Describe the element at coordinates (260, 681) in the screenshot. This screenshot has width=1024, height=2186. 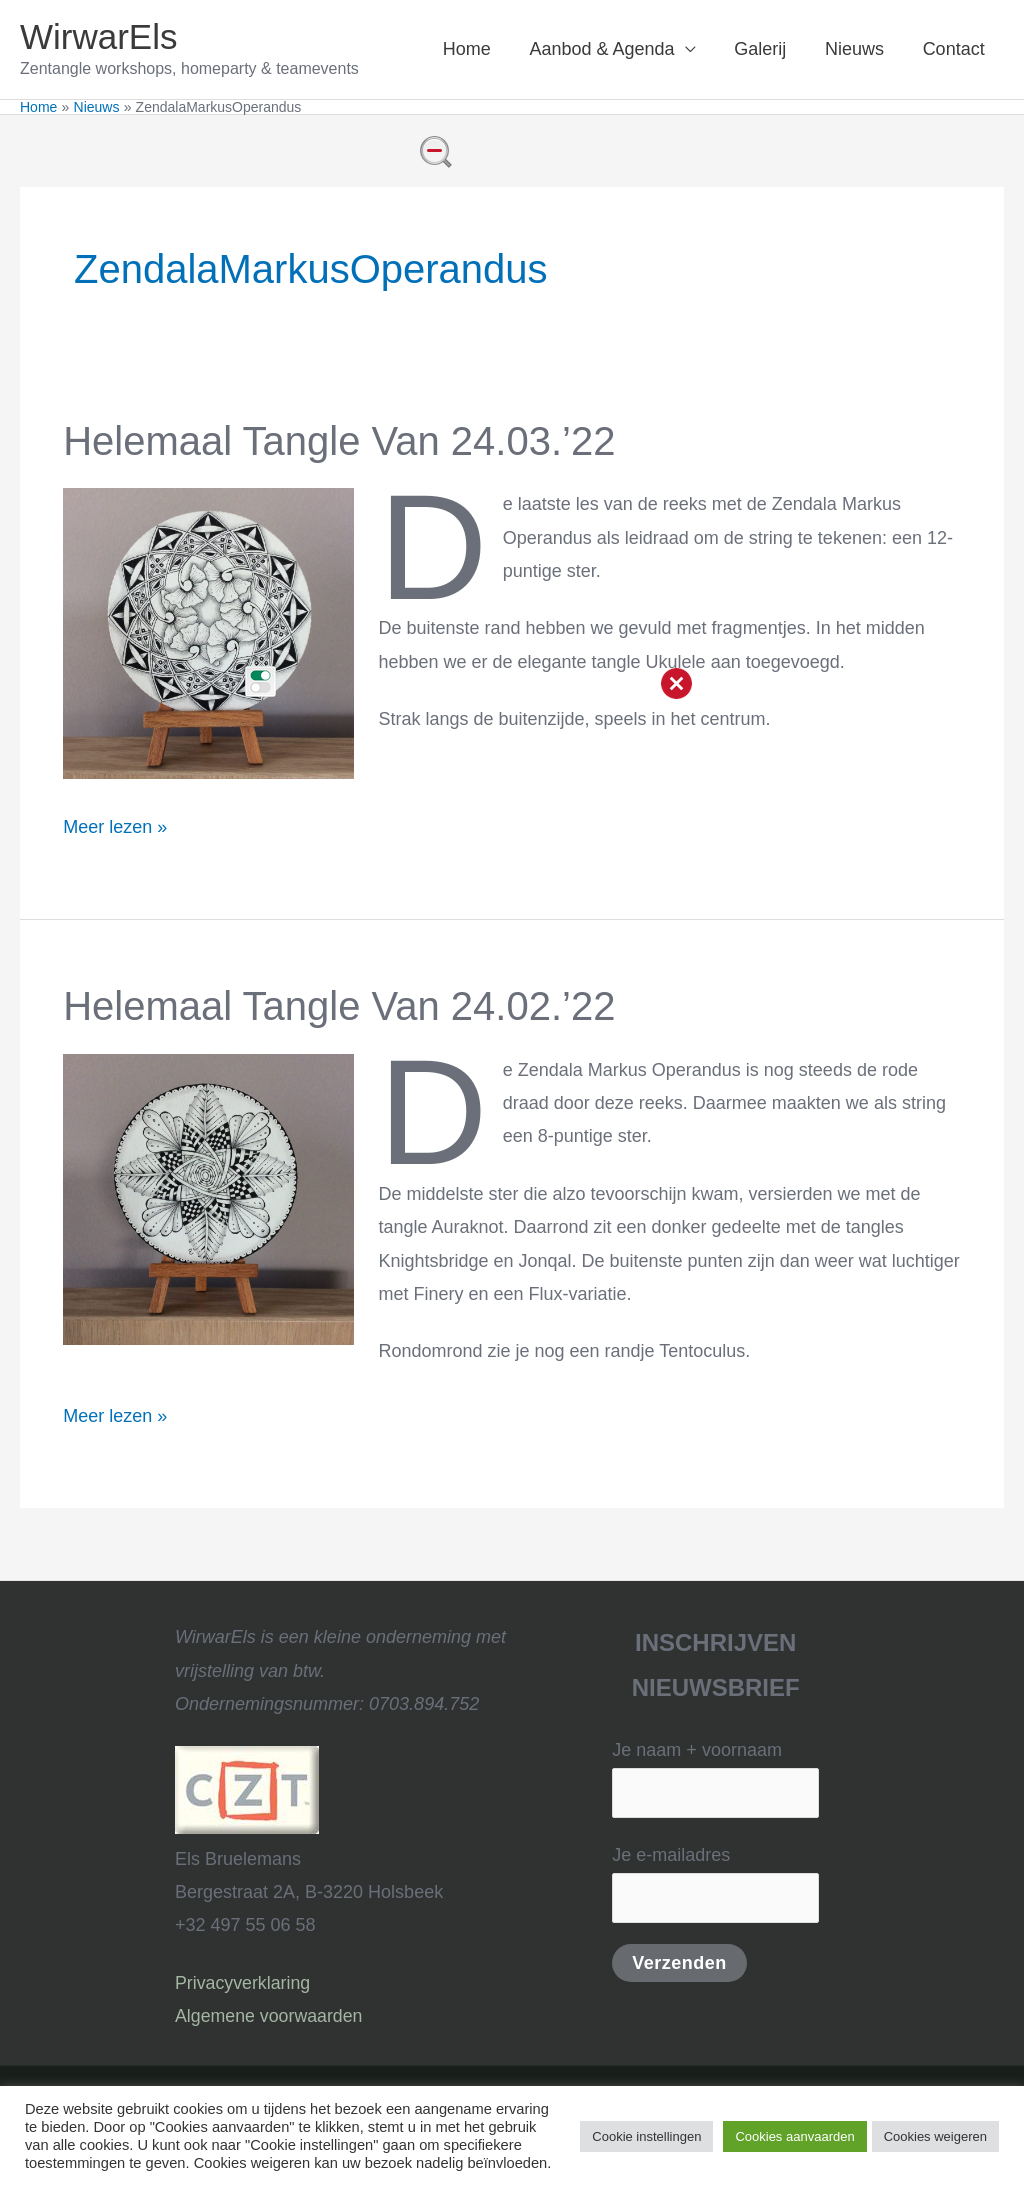
I see `open gnome tweaks to customize desktop settings` at that location.